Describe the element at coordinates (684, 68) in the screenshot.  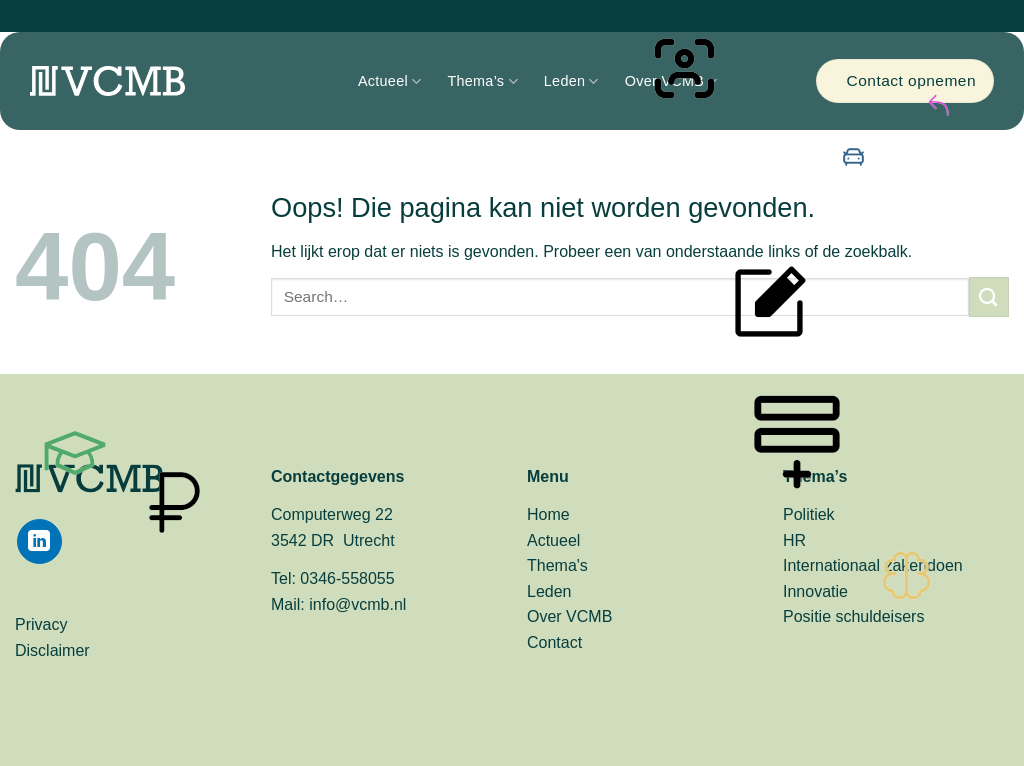
I see `scan or verify user identity` at that location.